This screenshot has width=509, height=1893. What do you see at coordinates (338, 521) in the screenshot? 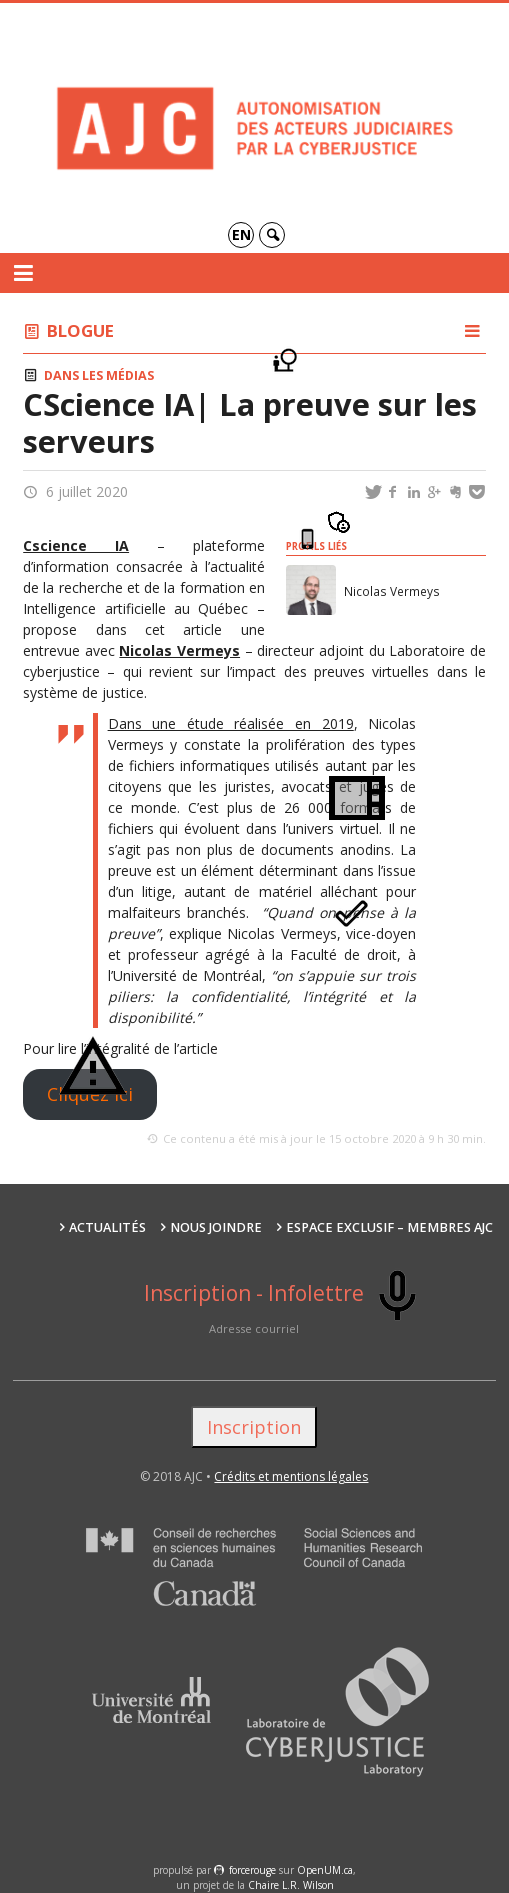
I see `access admin or user security settings` at bounding box center [338, 521].